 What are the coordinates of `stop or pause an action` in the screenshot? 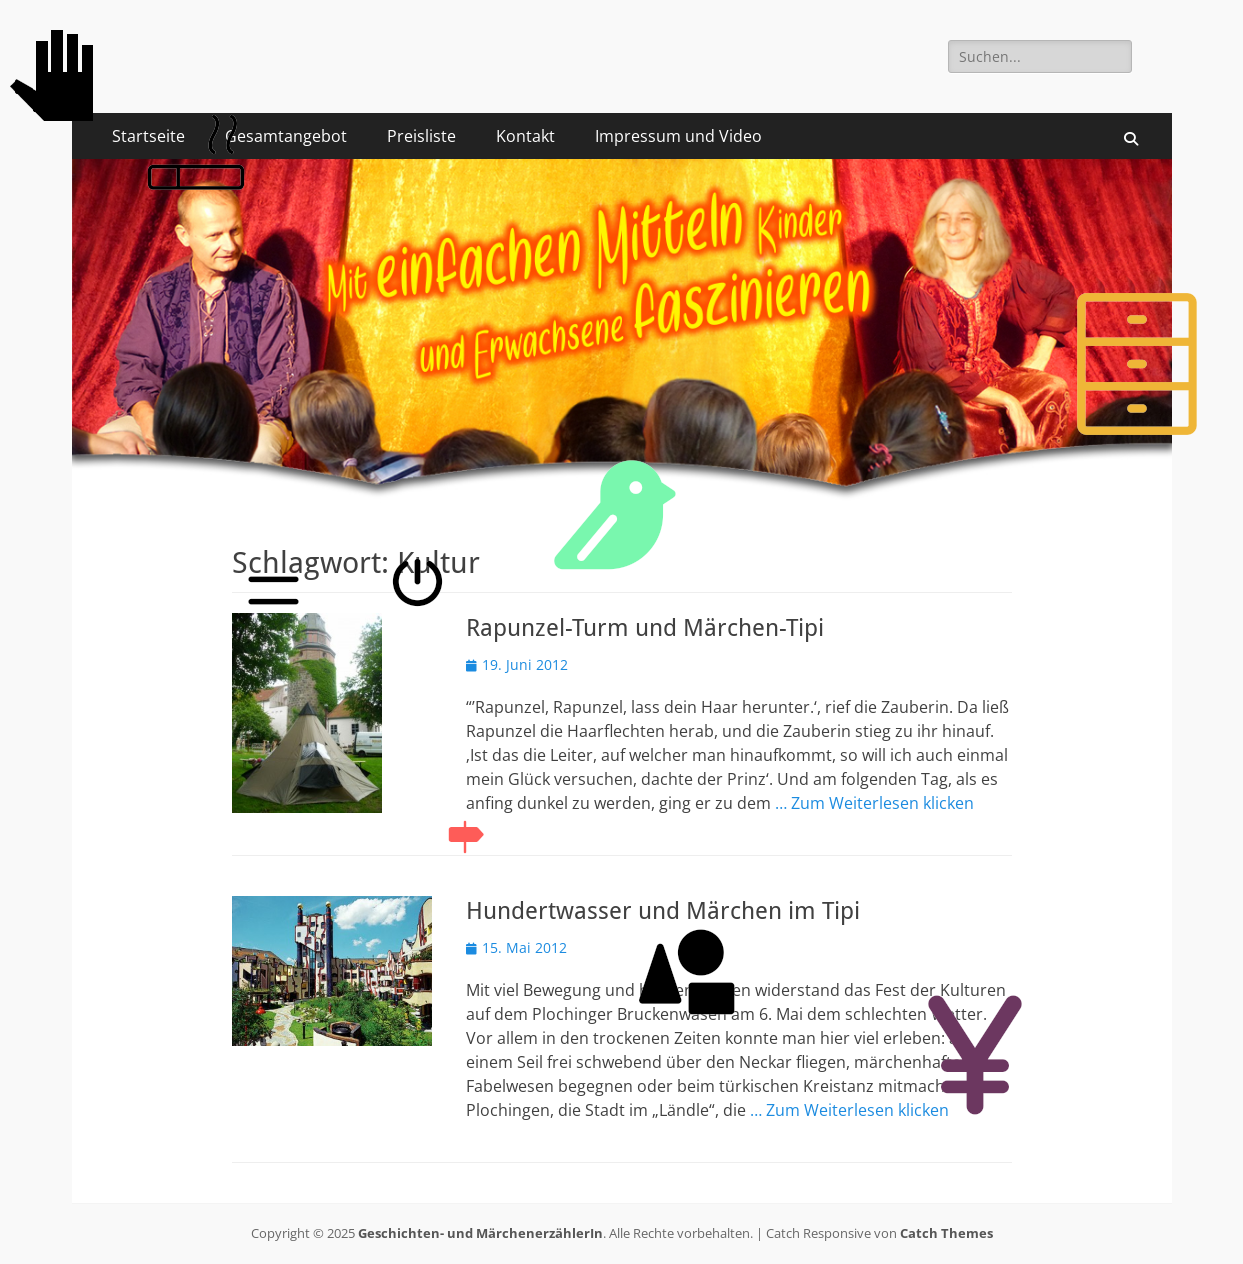 It's located at (51, 75).